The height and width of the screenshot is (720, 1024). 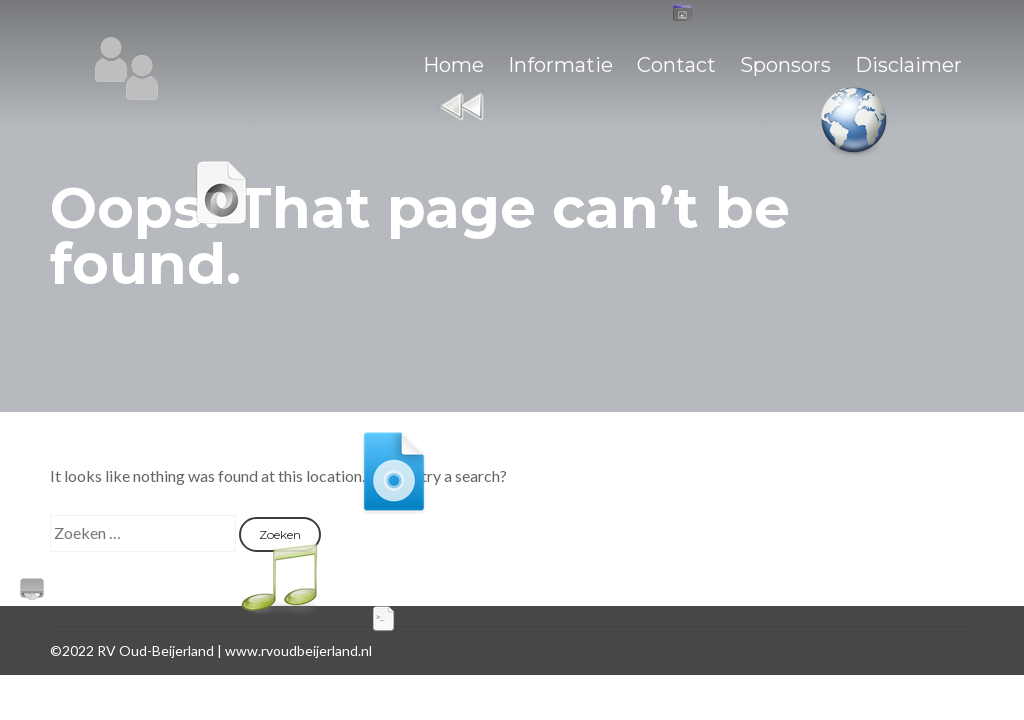 I want to click on open your pictures folder, so click(x=682, y=12).